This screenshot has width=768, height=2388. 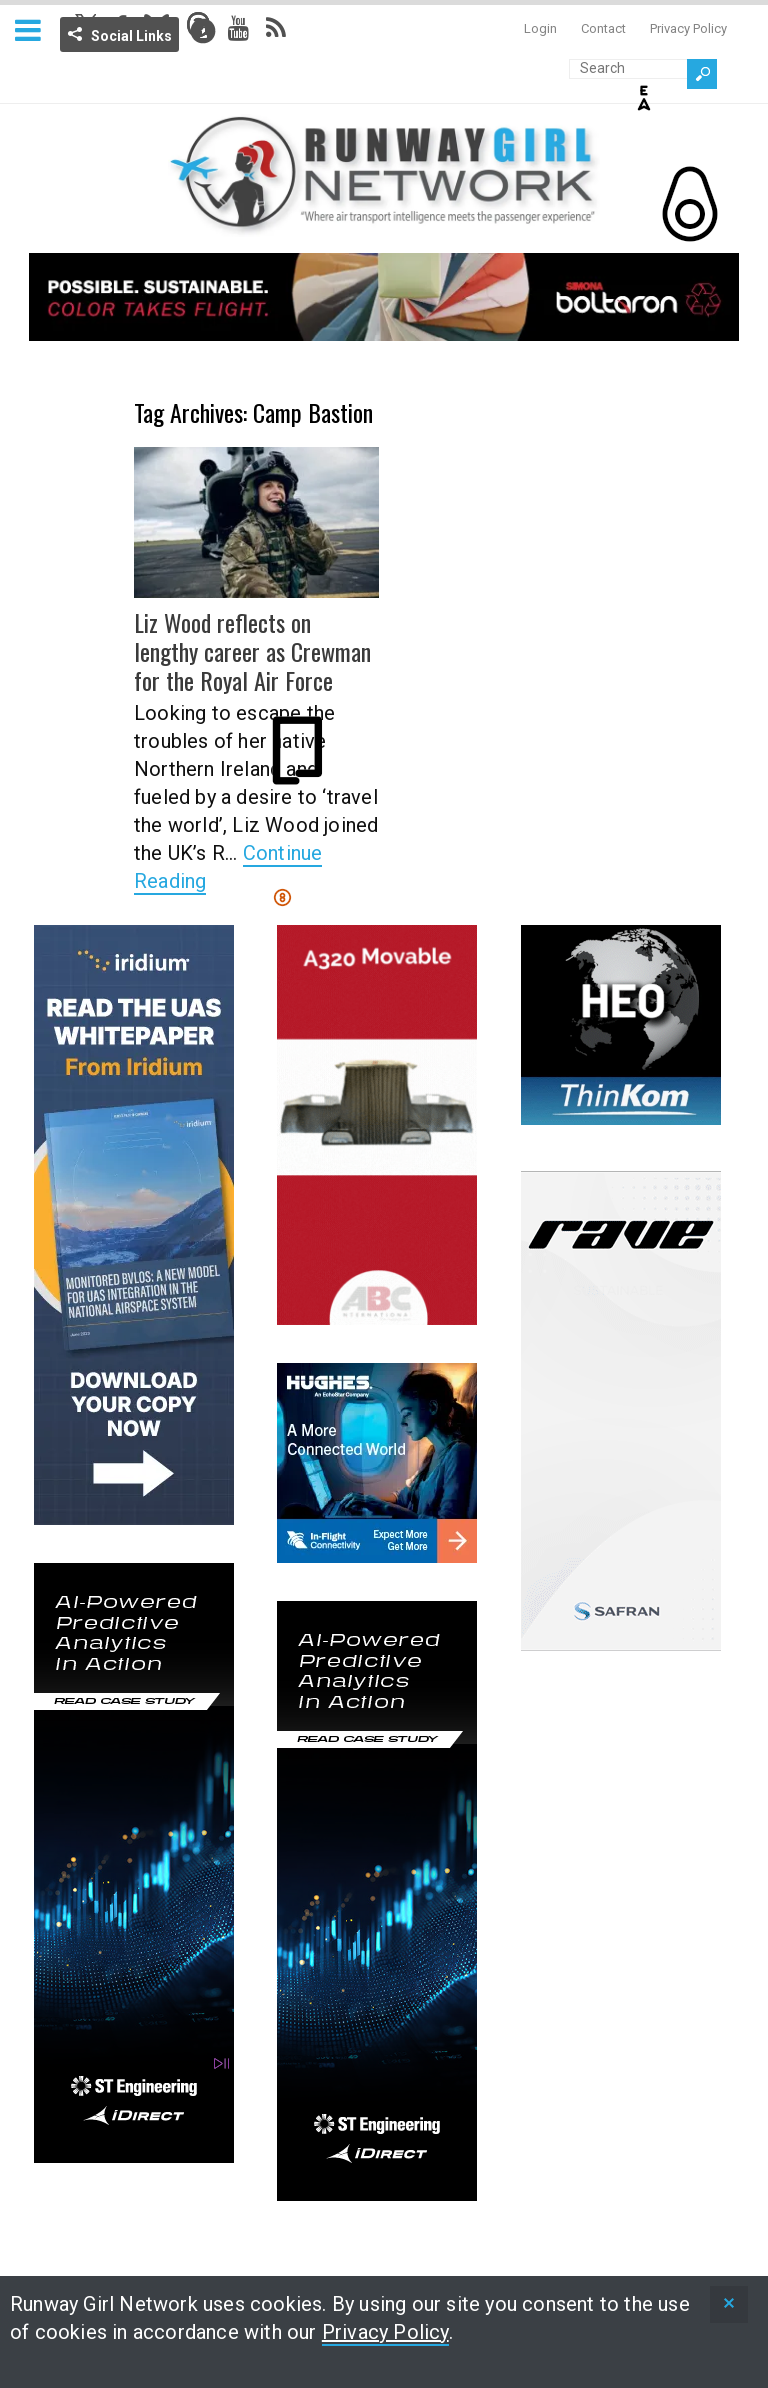 I want to click on indicates healthy or vegetarian food options, so click(x=690, y=204).